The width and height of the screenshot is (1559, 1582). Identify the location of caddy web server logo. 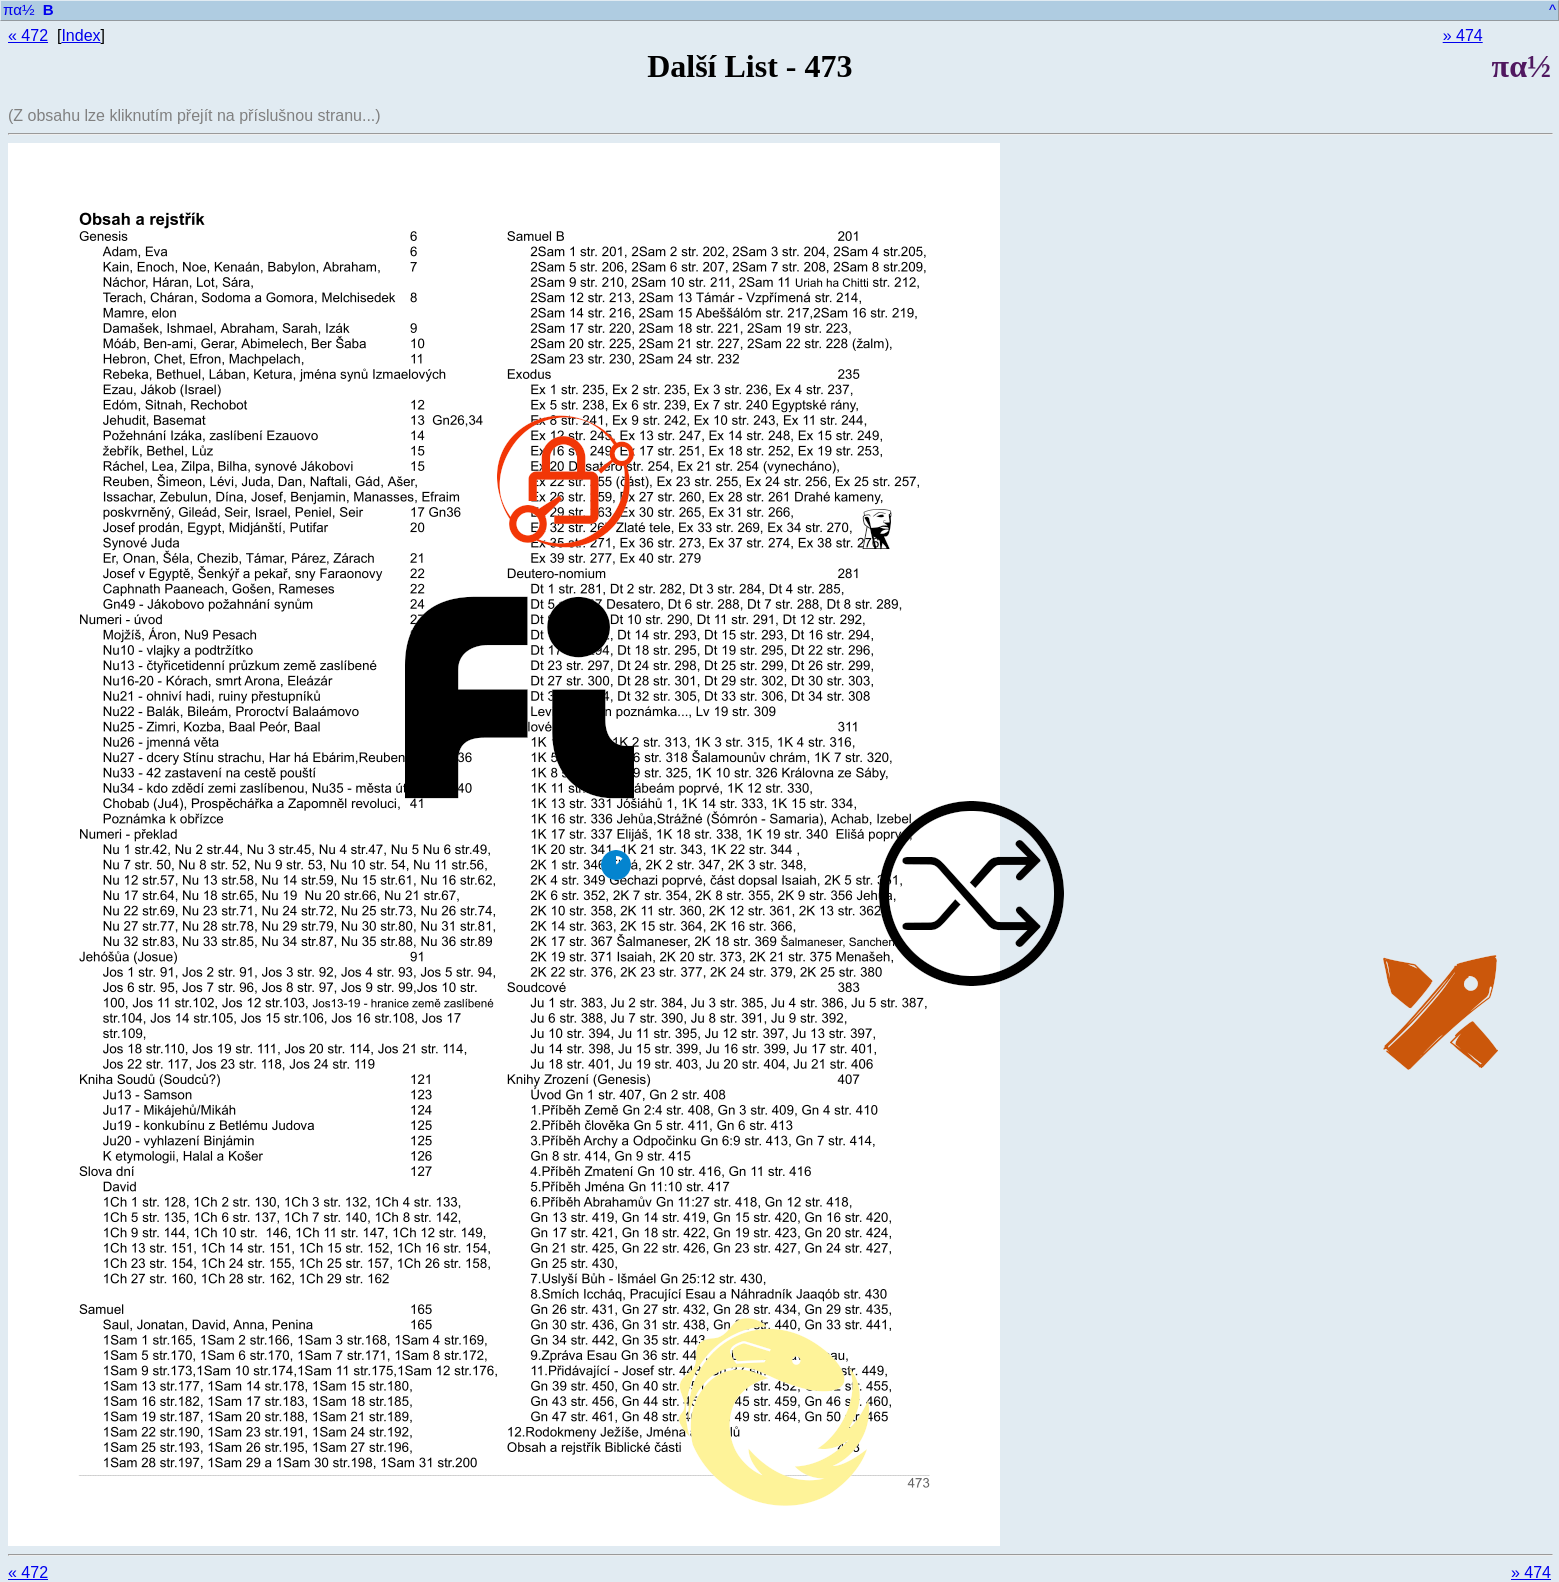
(565, 481).